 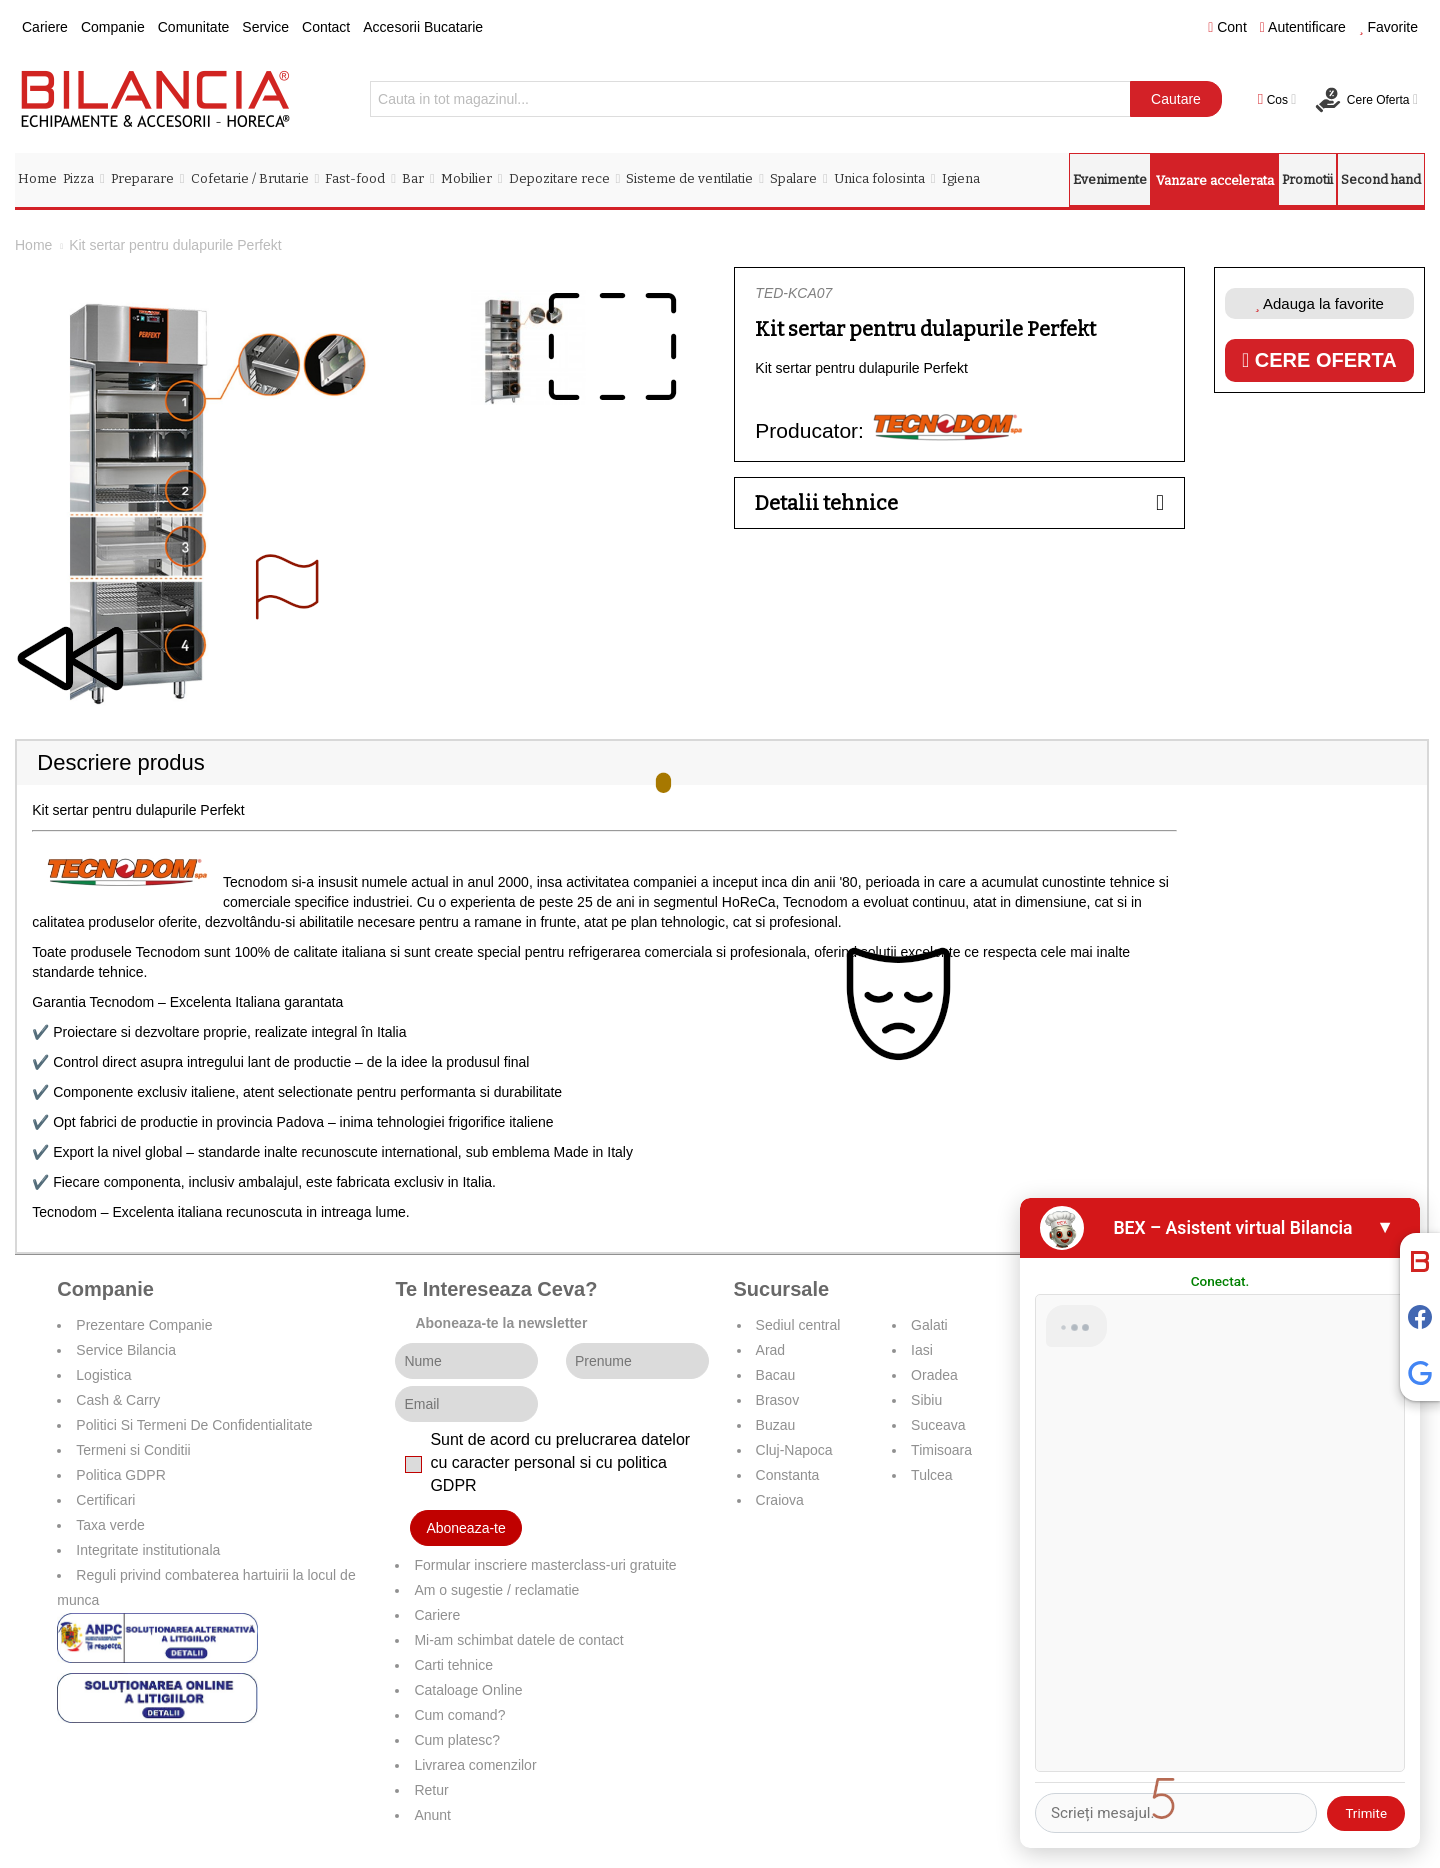 What do you see at coordinates (898, 999) in the screenshot?
I see `select sad or tragedy theater mask` at bounding box center [898, 999].